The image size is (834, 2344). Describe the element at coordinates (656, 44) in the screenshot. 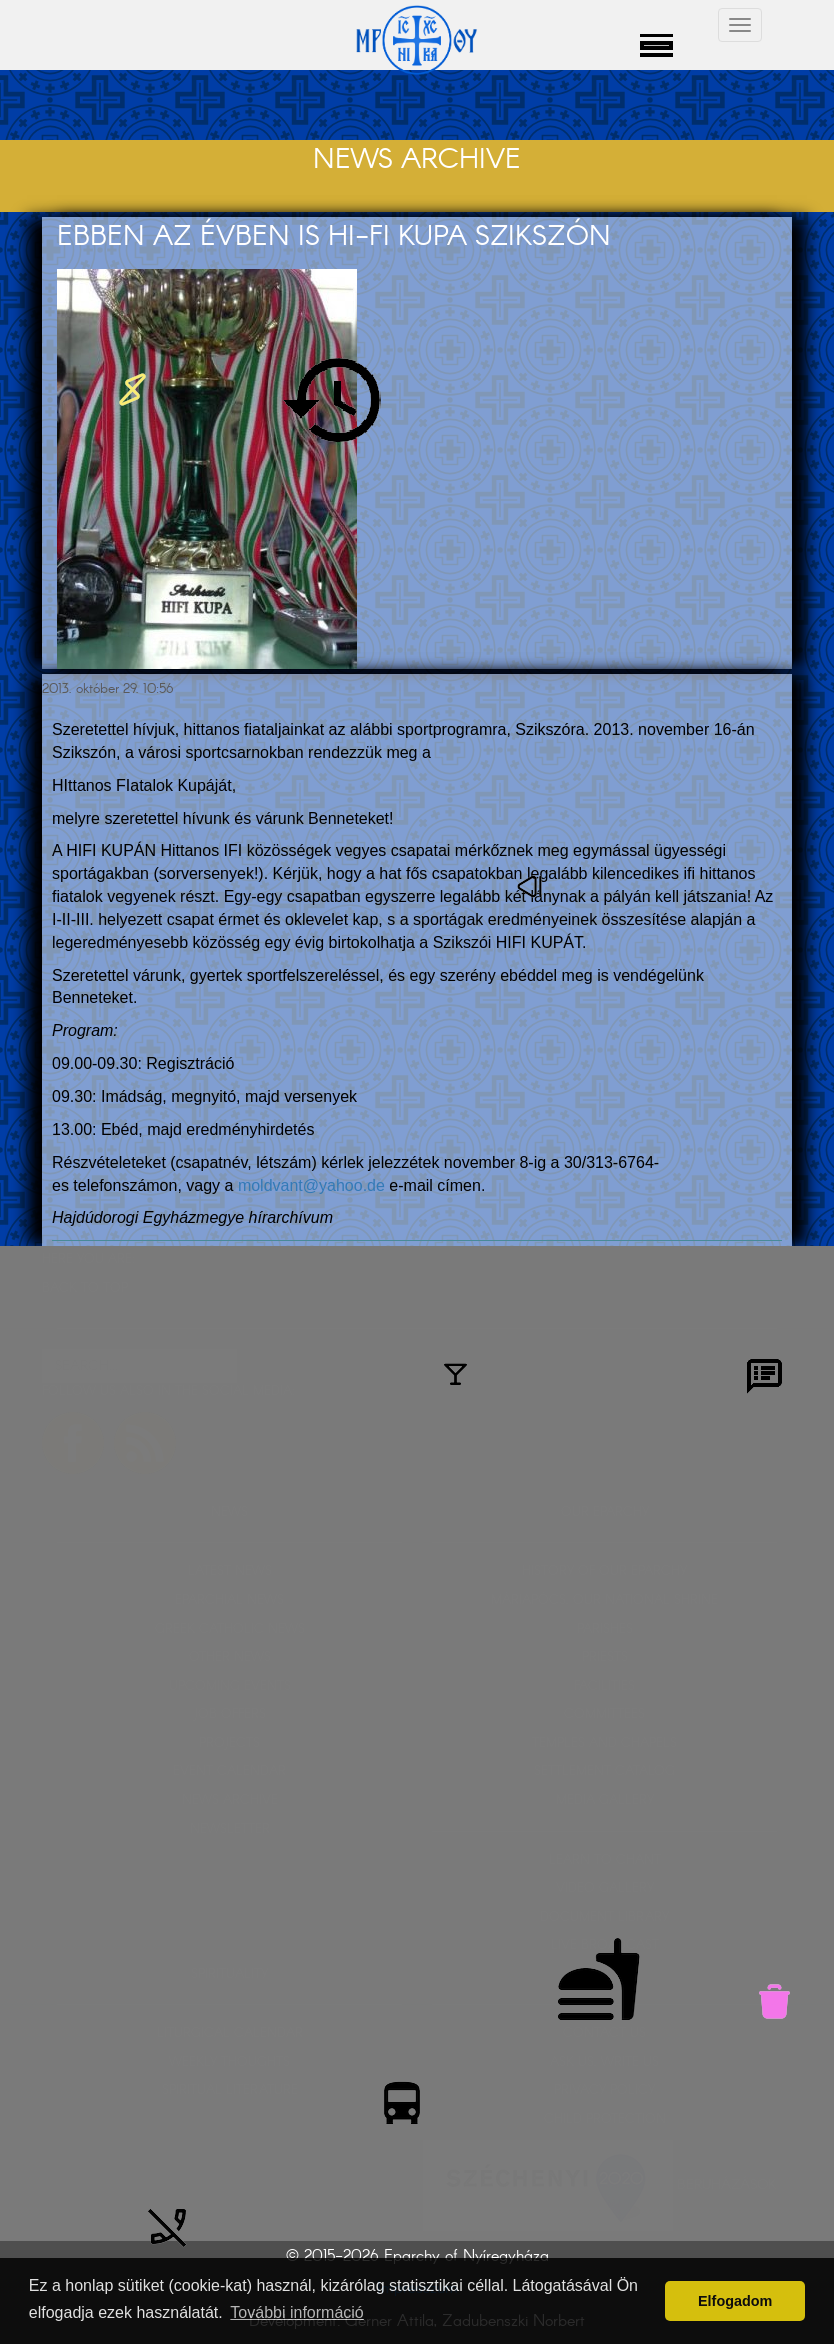

I see `switch to day view in calendar` at that location.